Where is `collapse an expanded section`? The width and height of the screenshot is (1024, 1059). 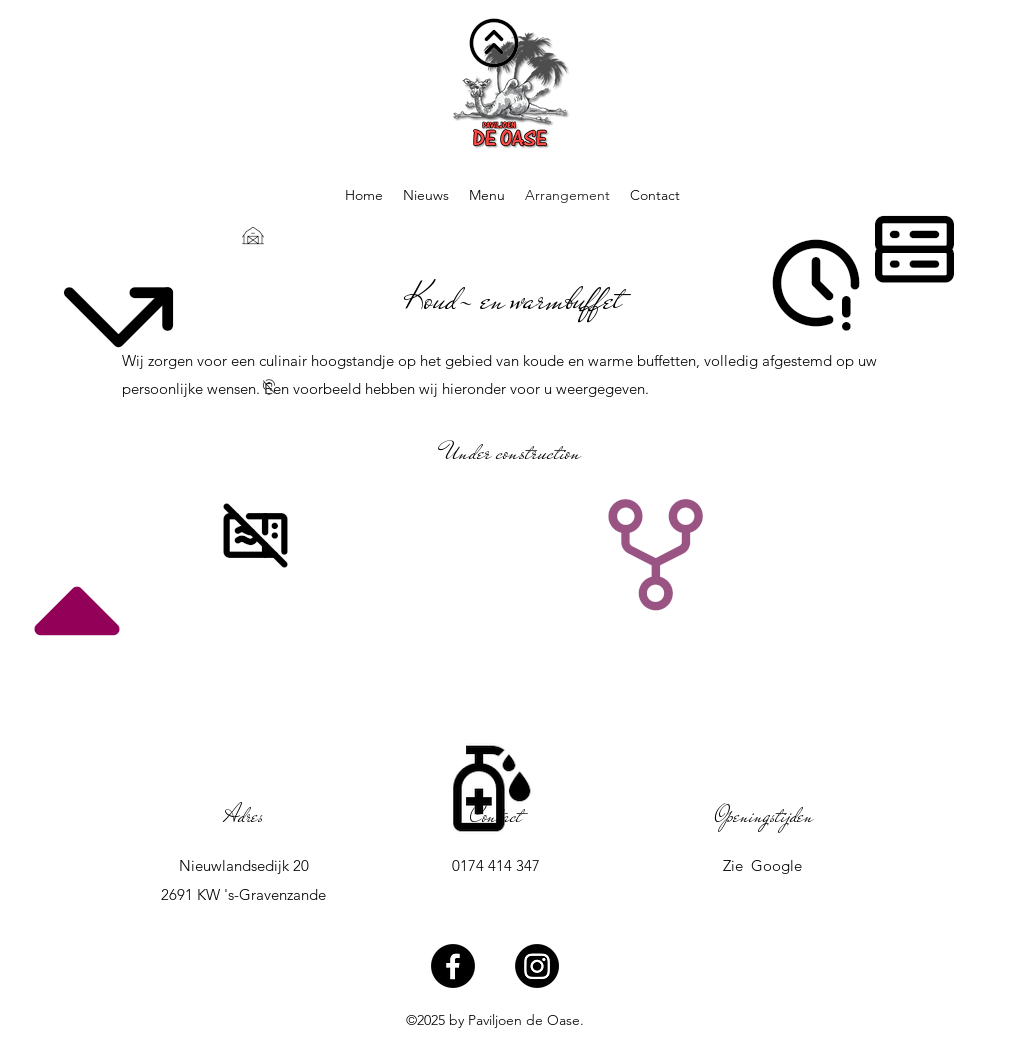
collapse an expanded section is located at coordinates (77, 617).